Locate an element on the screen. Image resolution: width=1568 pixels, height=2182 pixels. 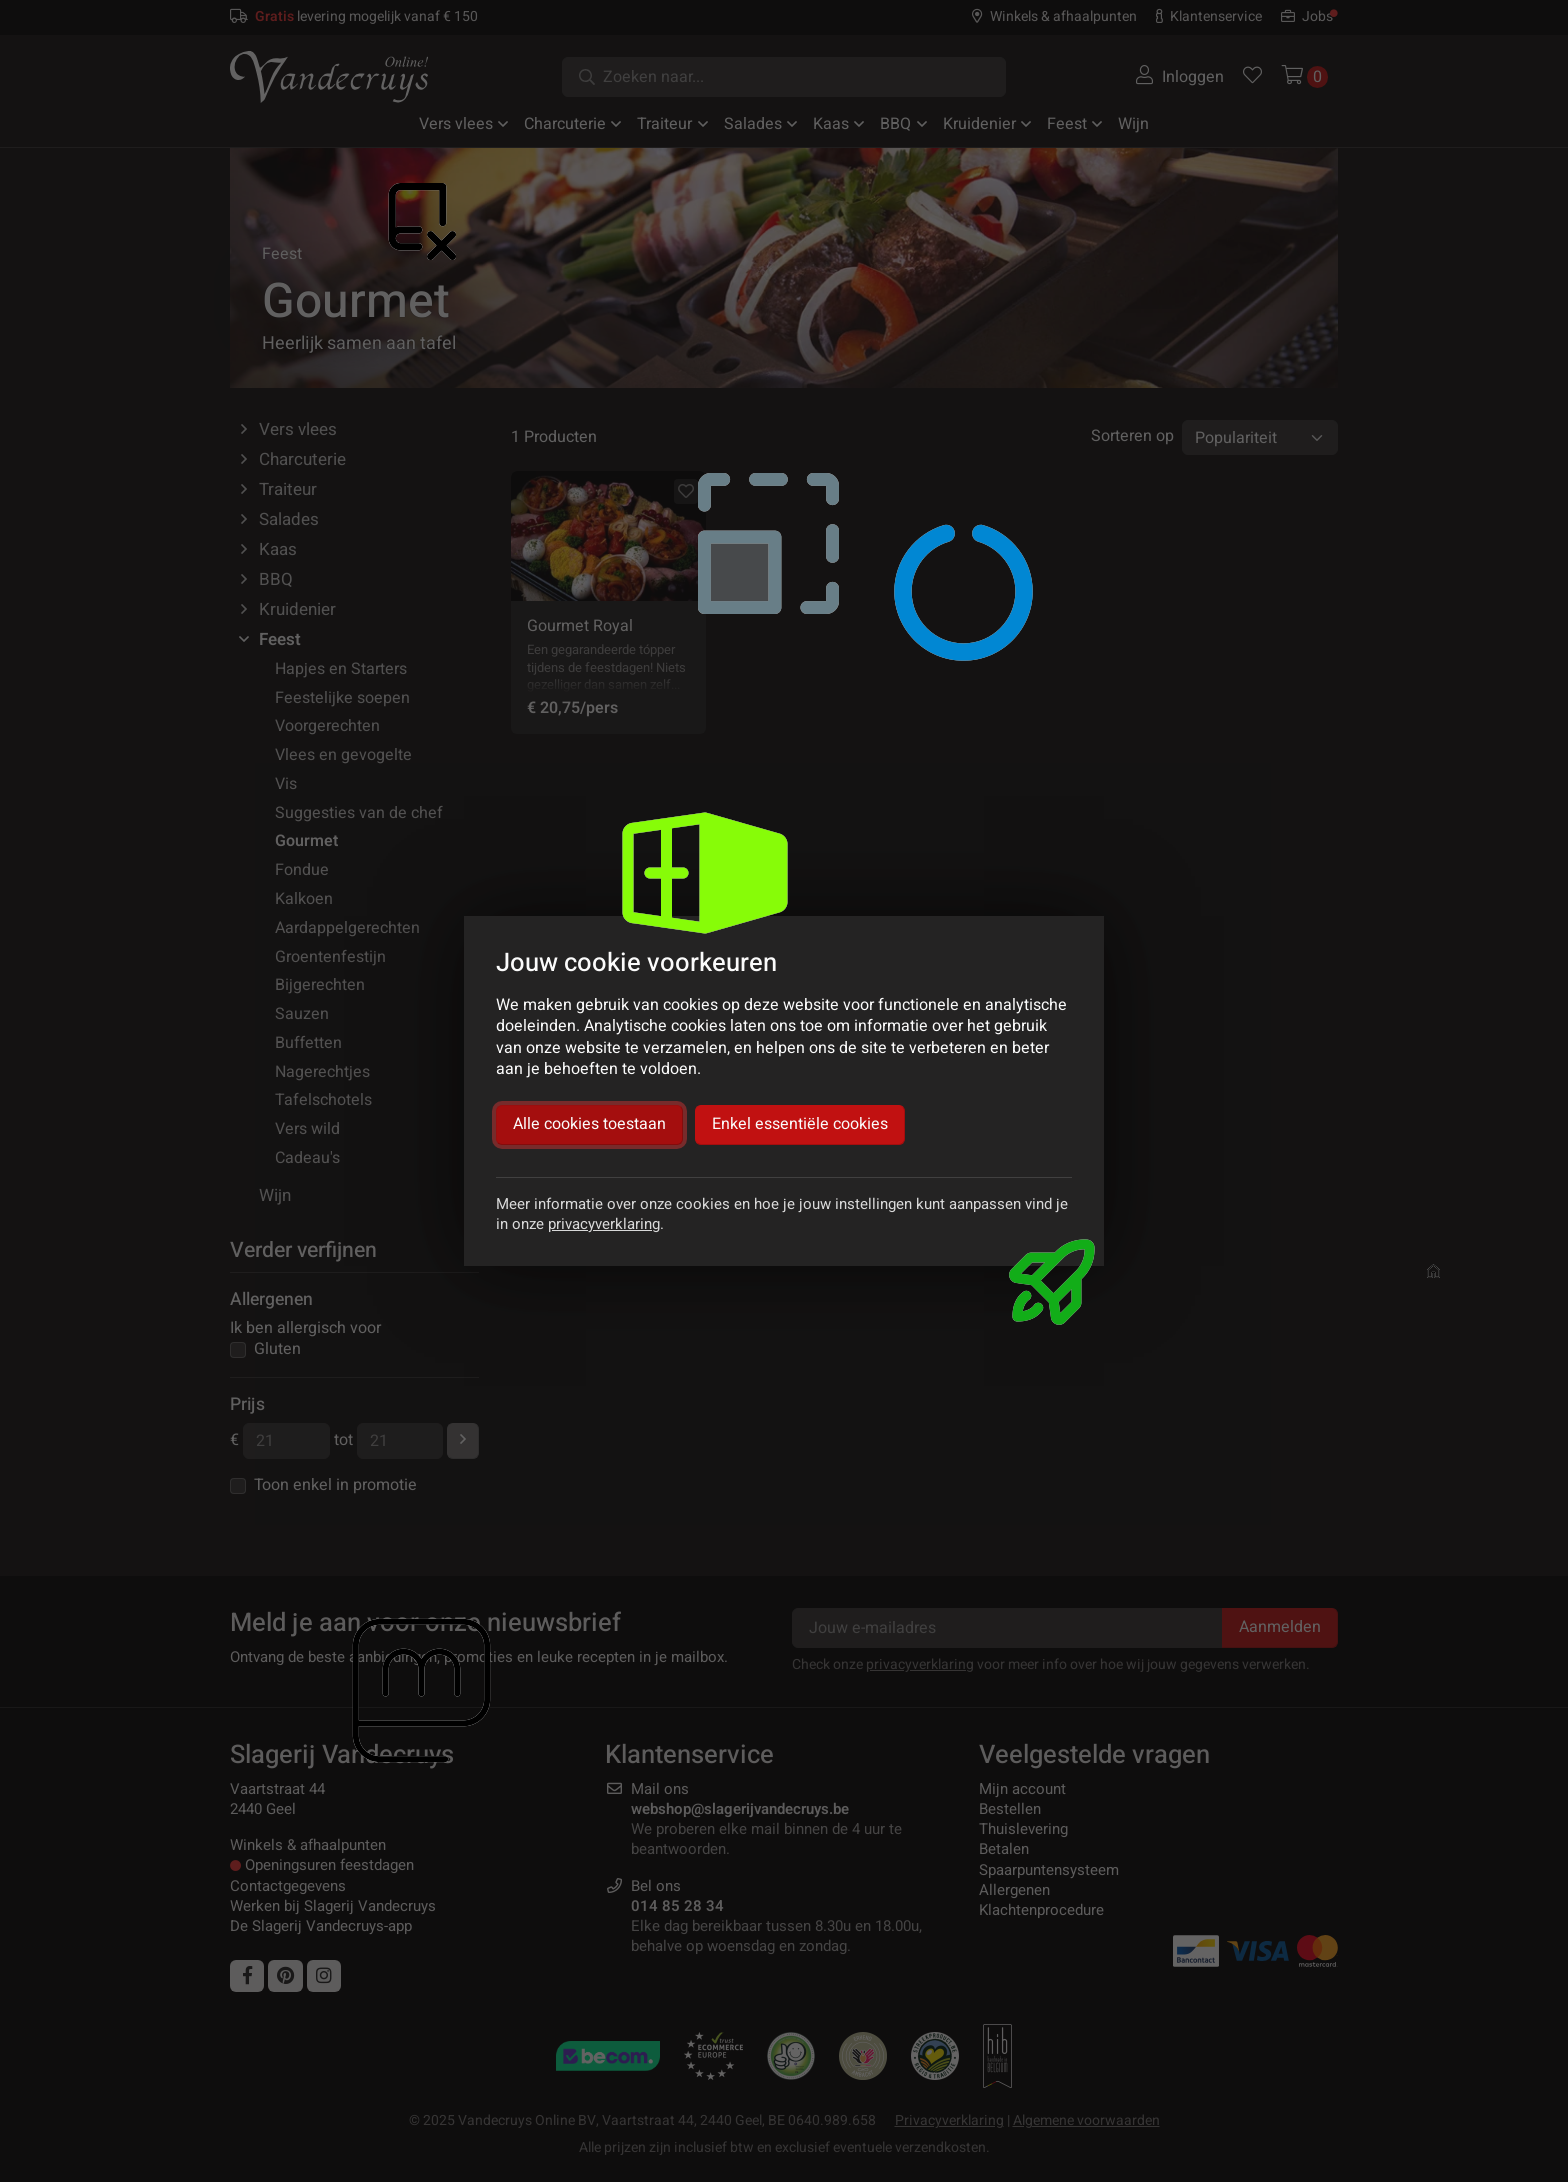
loading or processing in progress is located at coordinates (963, 591).